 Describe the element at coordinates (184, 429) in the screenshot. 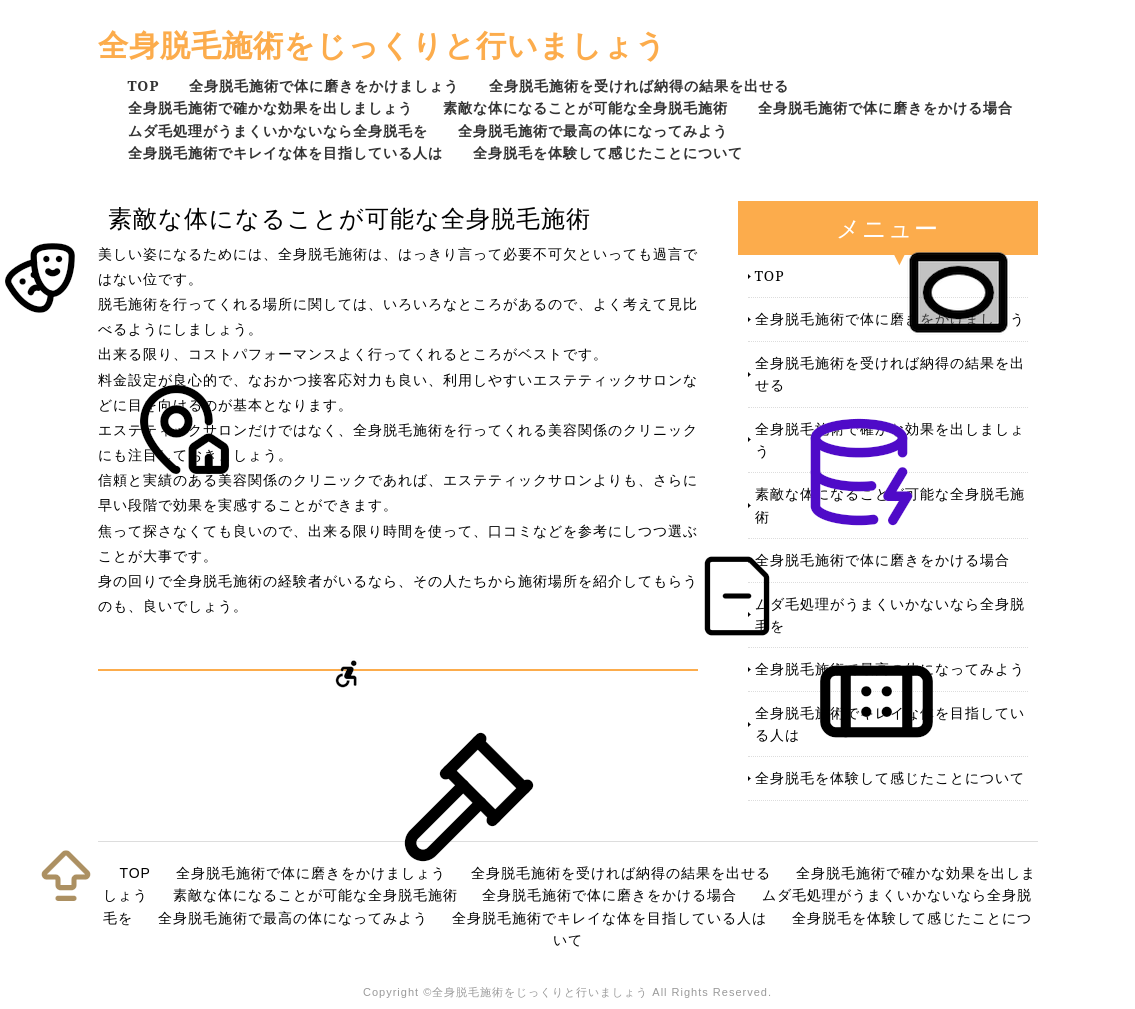

I see `view home location on map` at that location.